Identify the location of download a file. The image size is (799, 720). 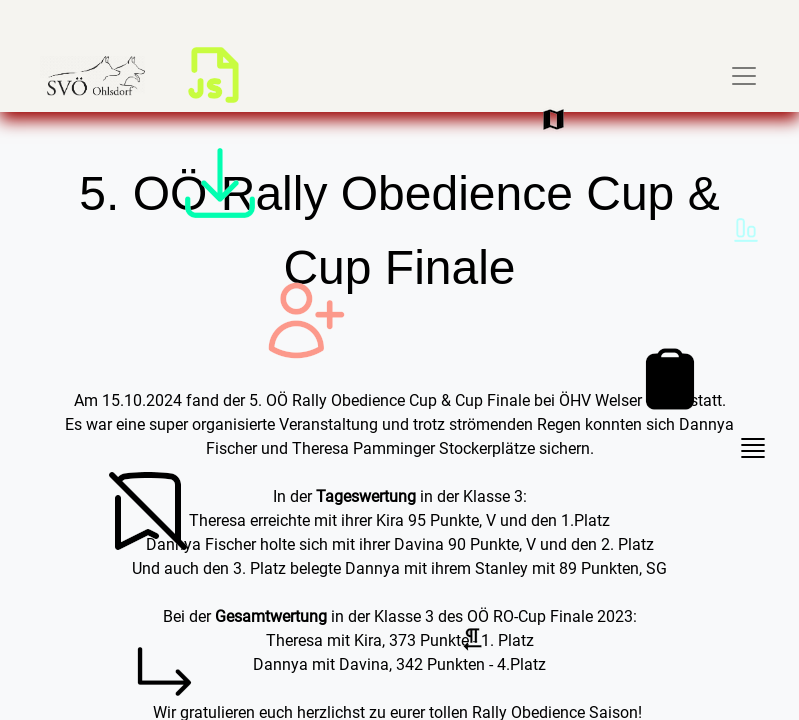
(220, 183).